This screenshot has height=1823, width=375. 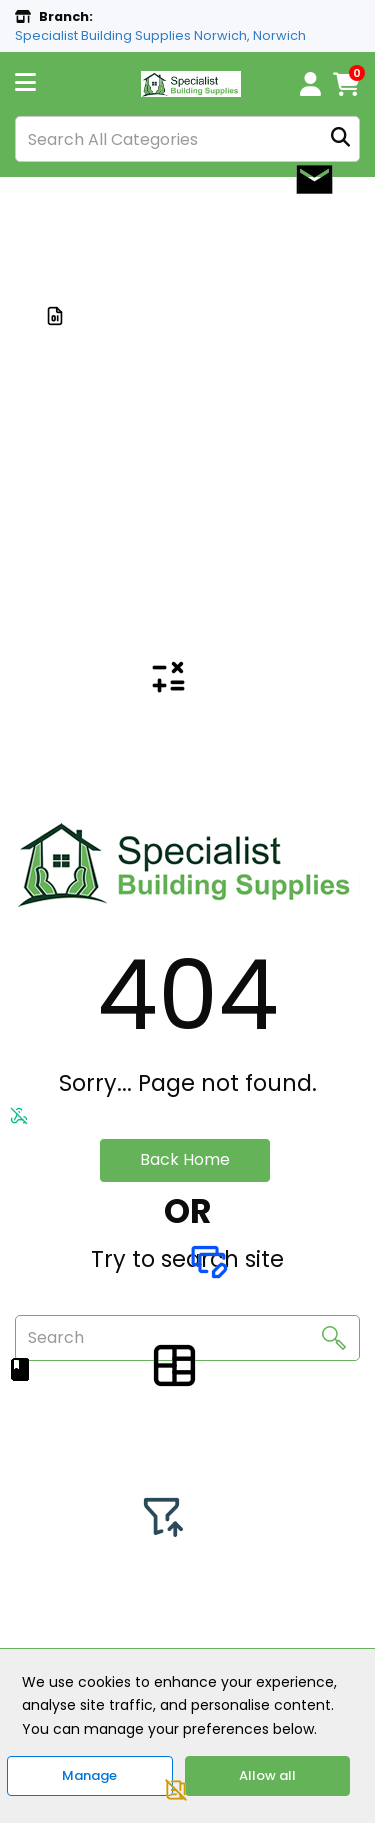 I want to click on access your email inbox, so click(x=314, y=179).